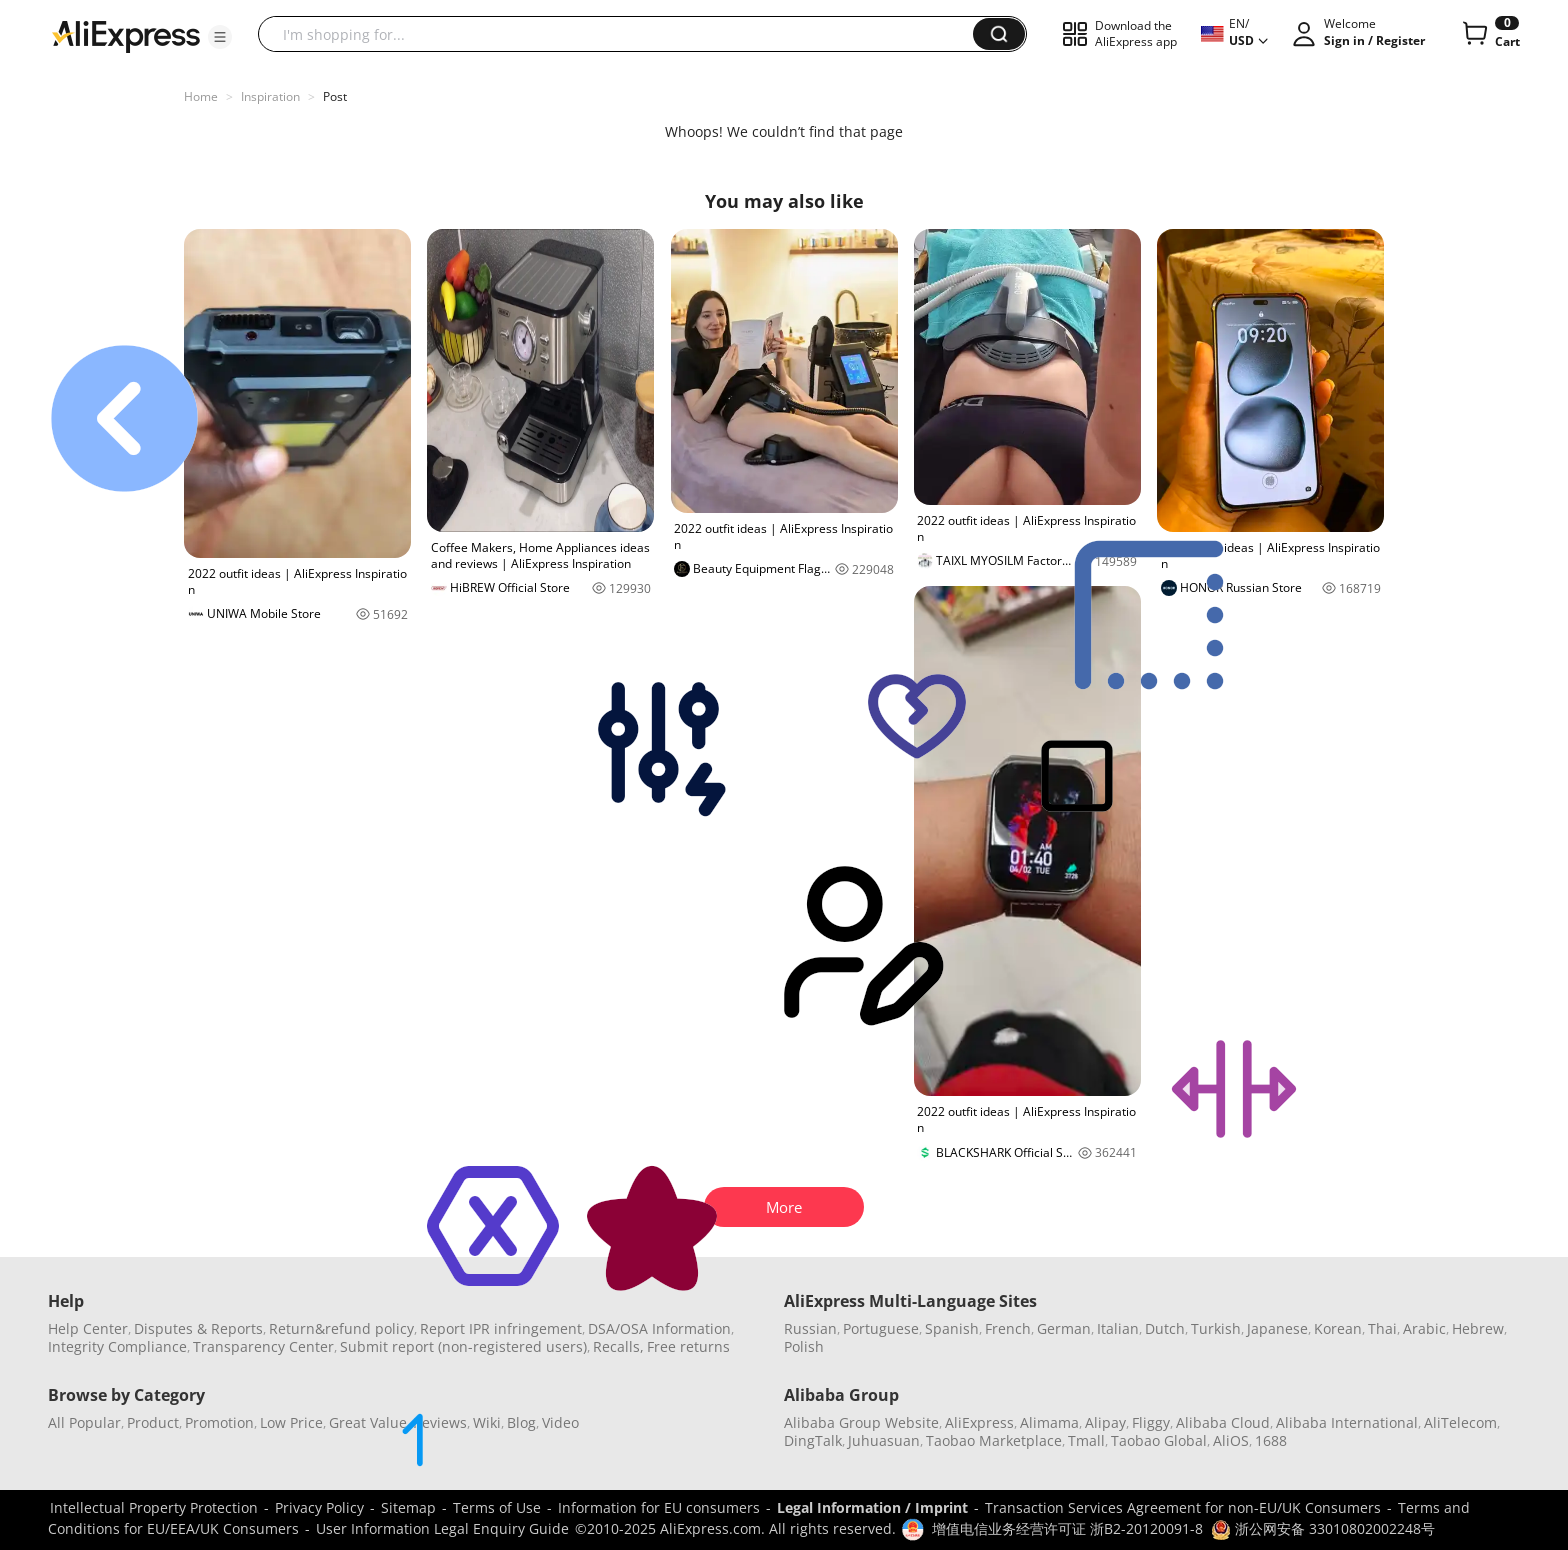 The width and height of the screenshot is (1568, 1550). I want to click on split view horizontally, so click(1234, 1089).